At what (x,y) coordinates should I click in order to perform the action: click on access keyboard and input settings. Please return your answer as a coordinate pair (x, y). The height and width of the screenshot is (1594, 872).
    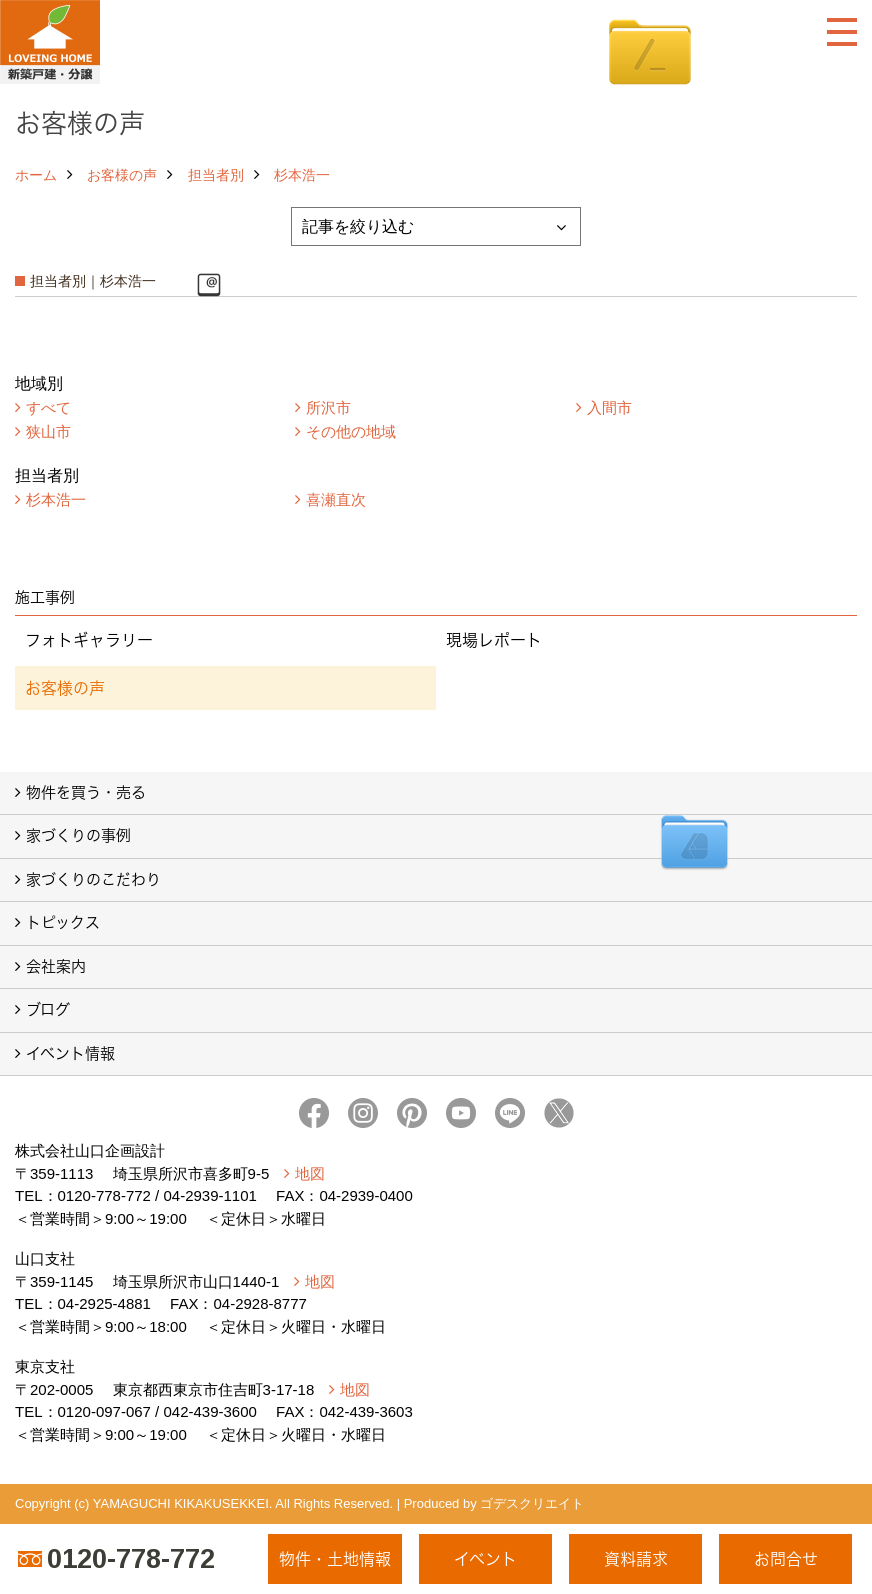
    Looking at the image, I should click on (209, 285).